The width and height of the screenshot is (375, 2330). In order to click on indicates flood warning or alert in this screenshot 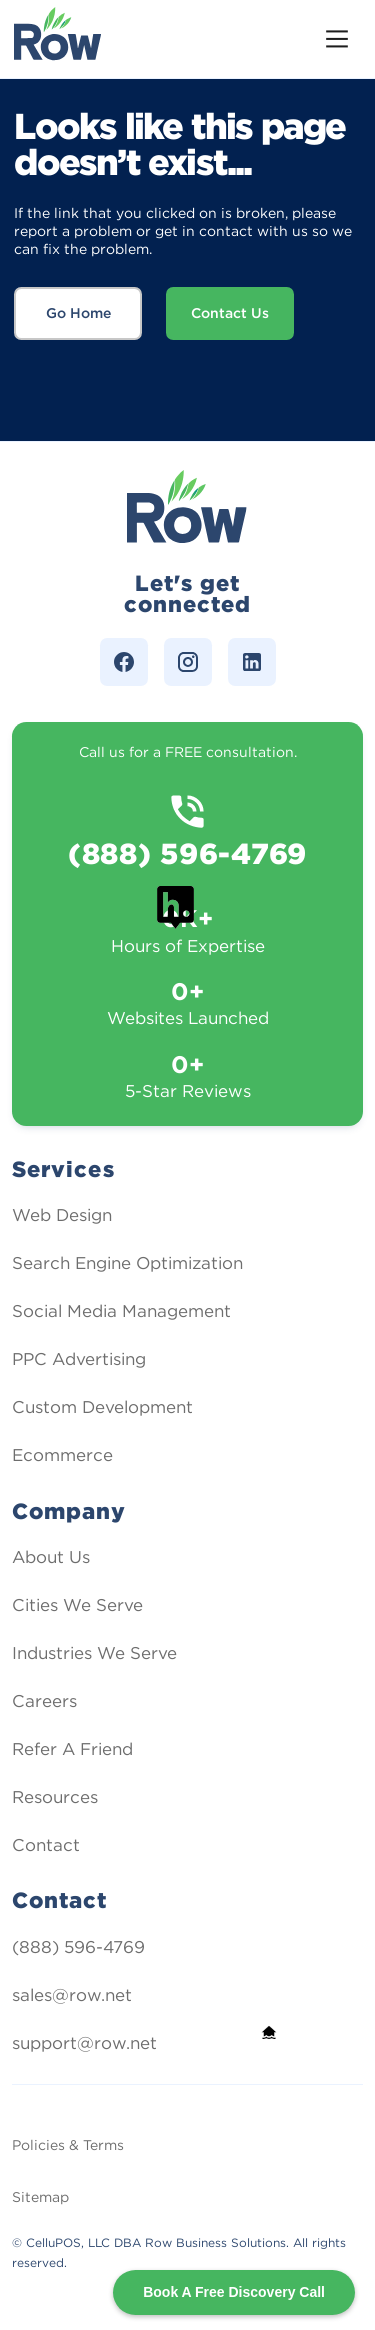, I will do `click(269, 2033)`.